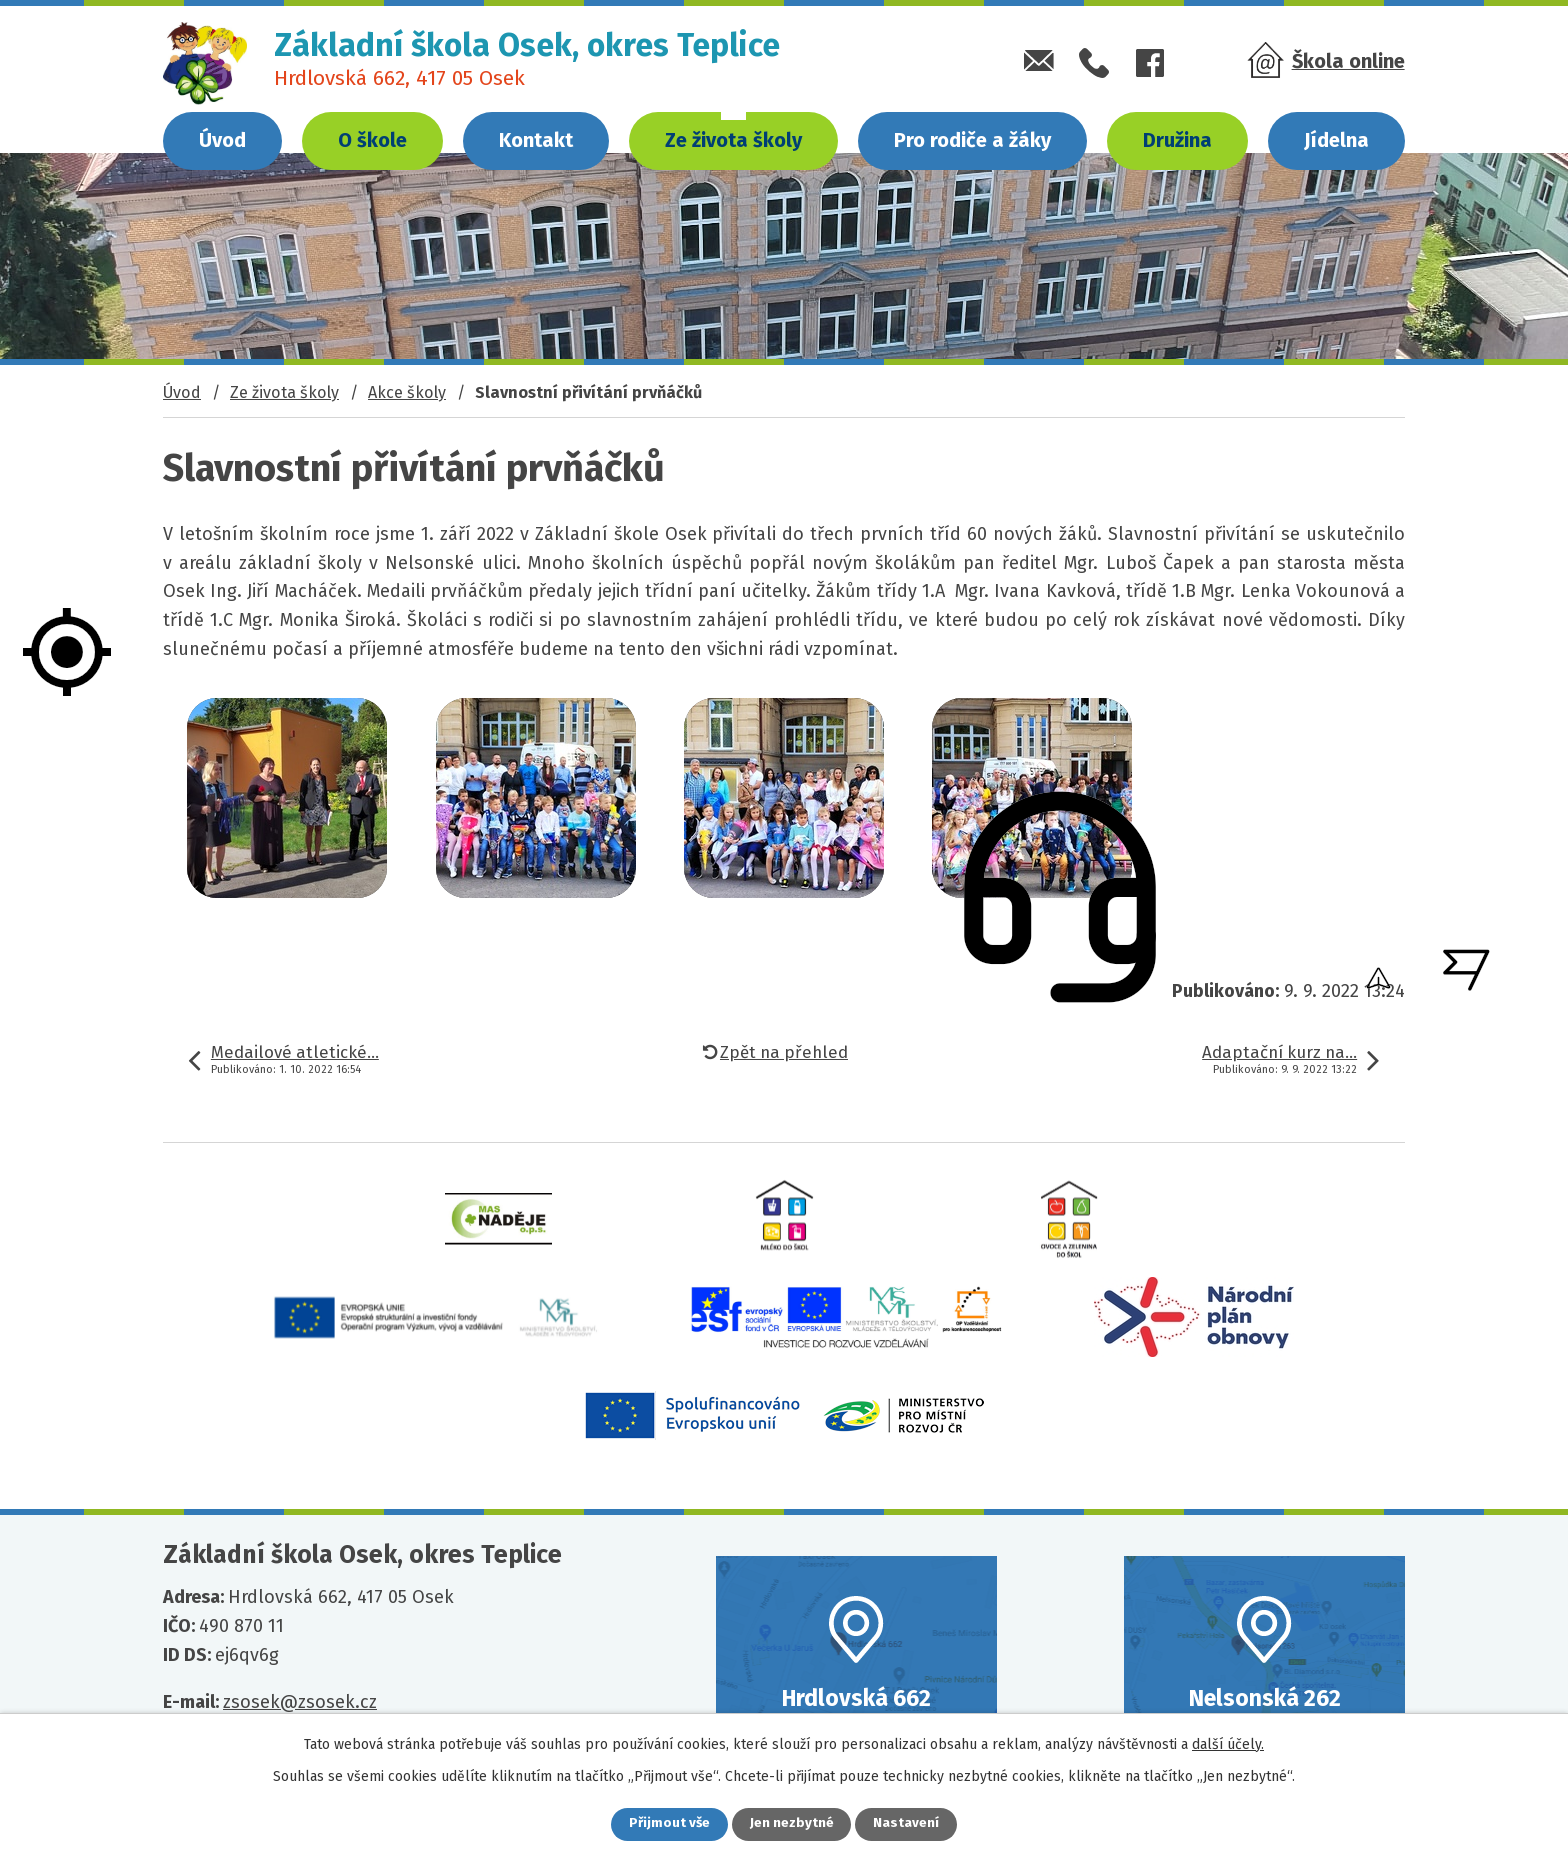 The height and width of the screenshot is (1860, 1568). What do you see at coordinates (1464, 967) in the screenshot?
I see `flag or bookmark an item` at bounding box center [1464, 967].